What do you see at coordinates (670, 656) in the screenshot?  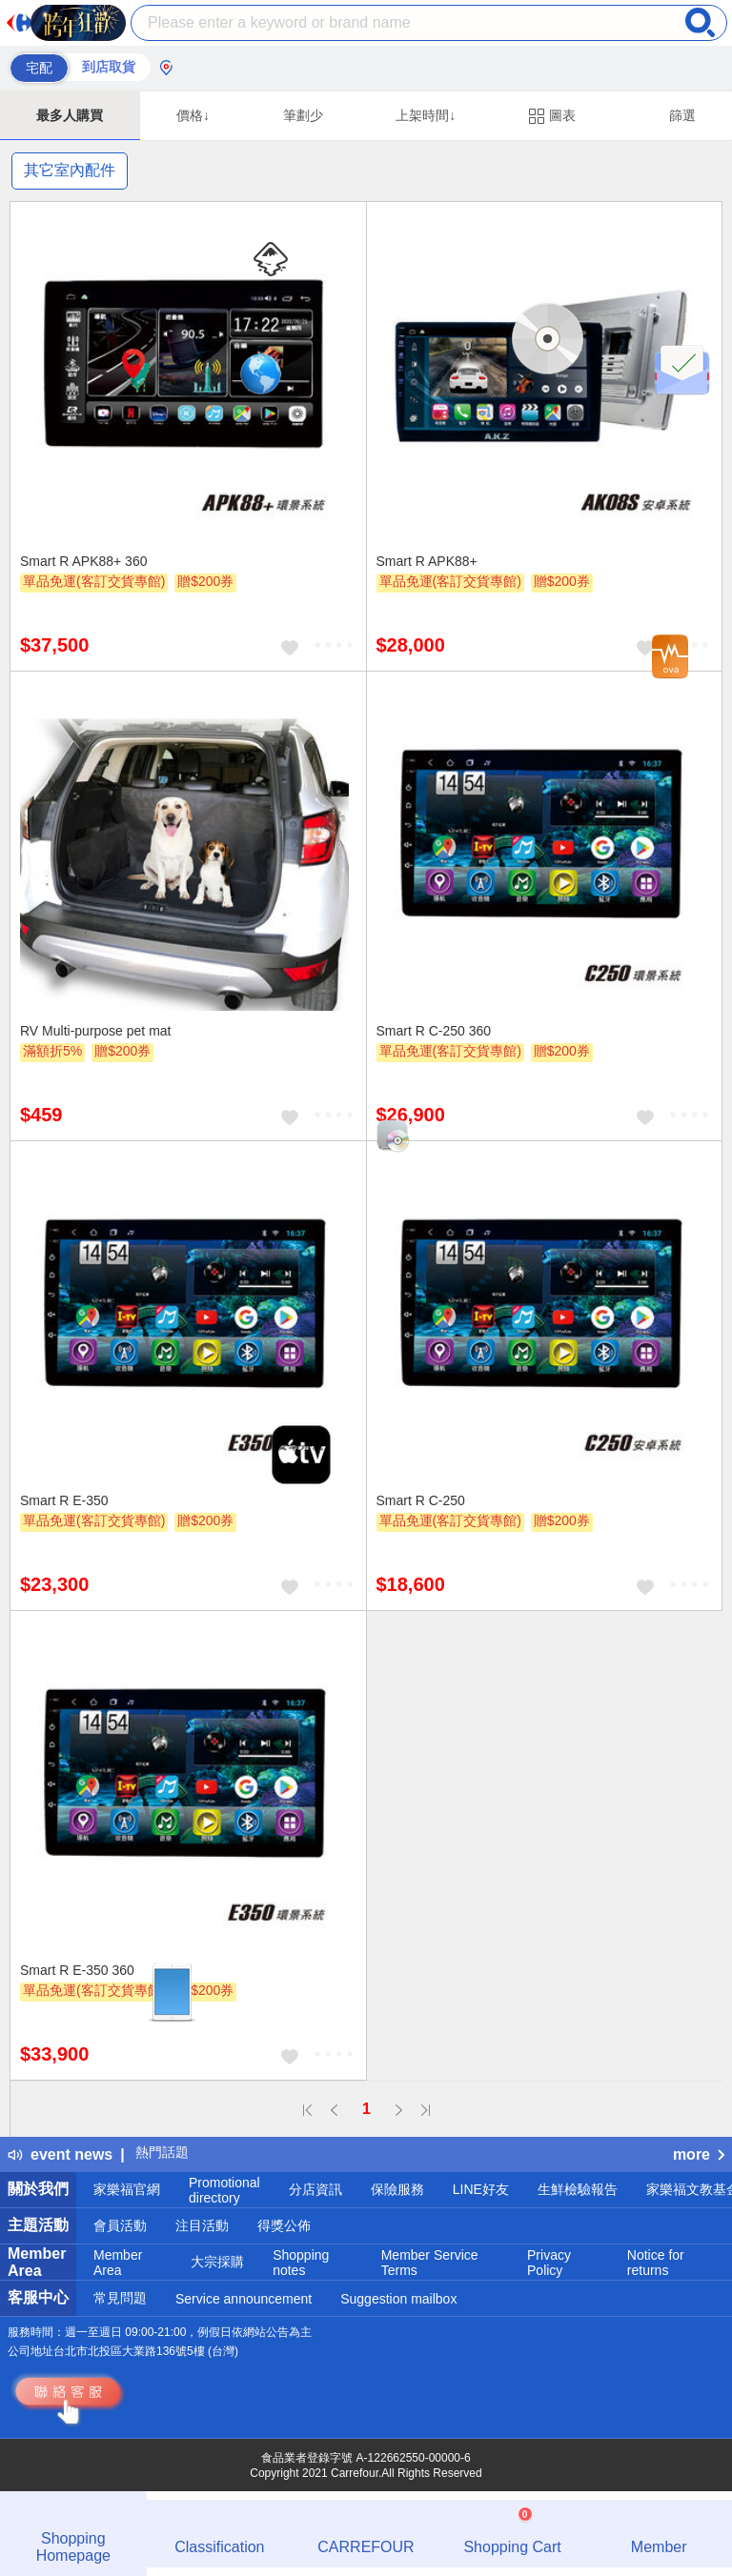 I see `VirtualBox appliance file (.ova format)` at bounding box center [670, 656].